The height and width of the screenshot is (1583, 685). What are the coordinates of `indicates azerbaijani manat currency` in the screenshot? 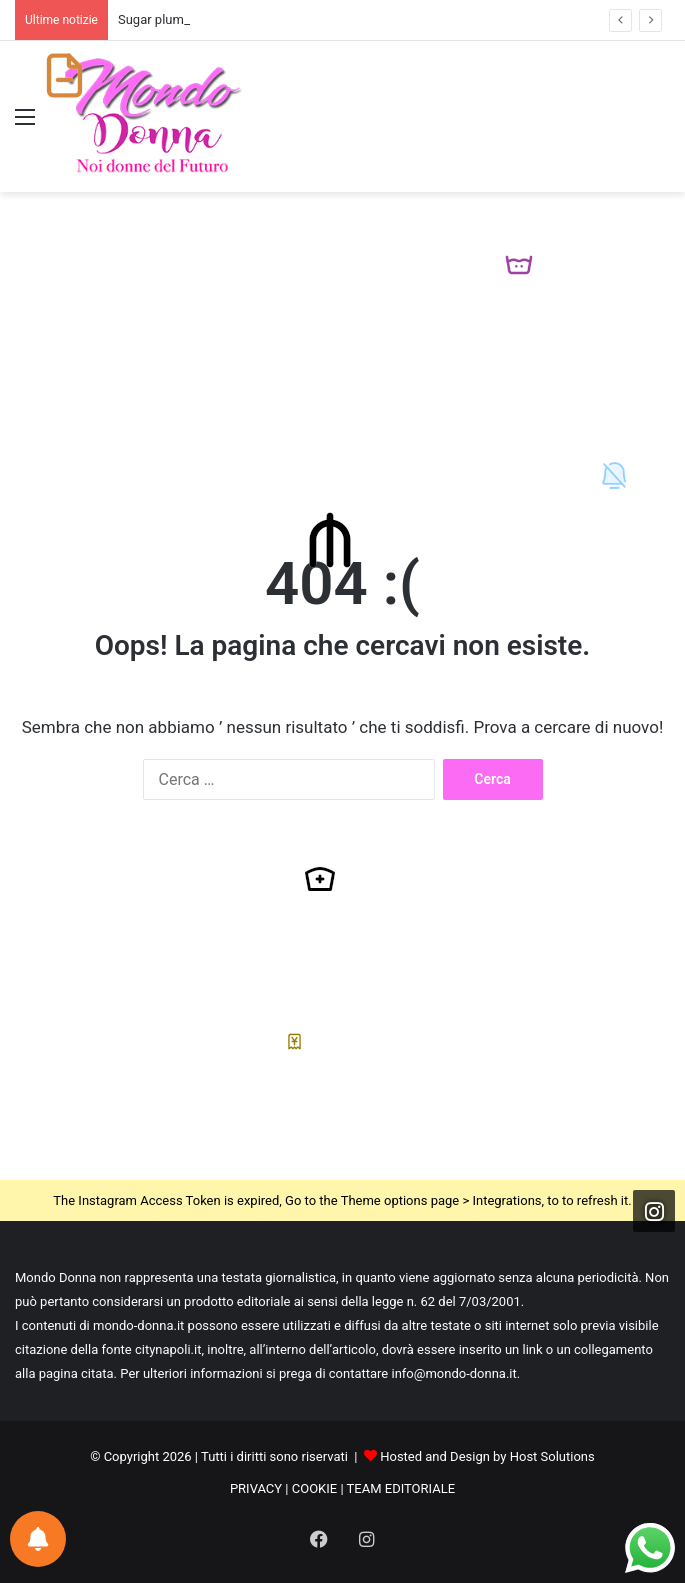 It's located at (330, 540).